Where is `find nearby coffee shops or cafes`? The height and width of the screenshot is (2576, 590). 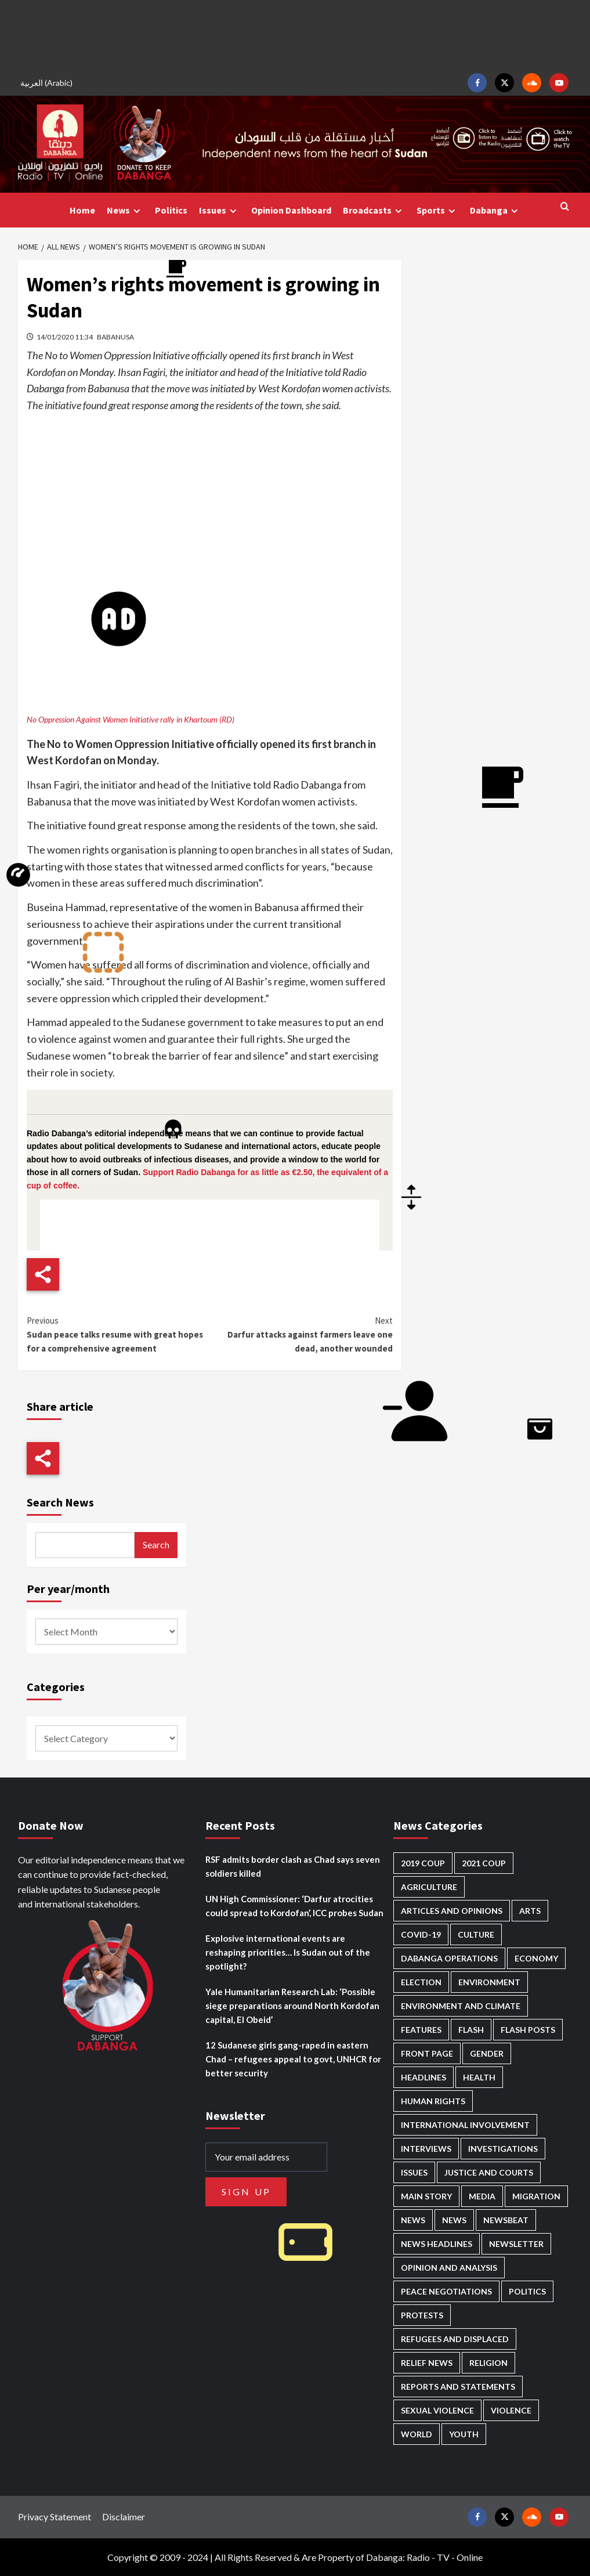 find nearby coffee shops or cafes is located at coordinates (176, 269).